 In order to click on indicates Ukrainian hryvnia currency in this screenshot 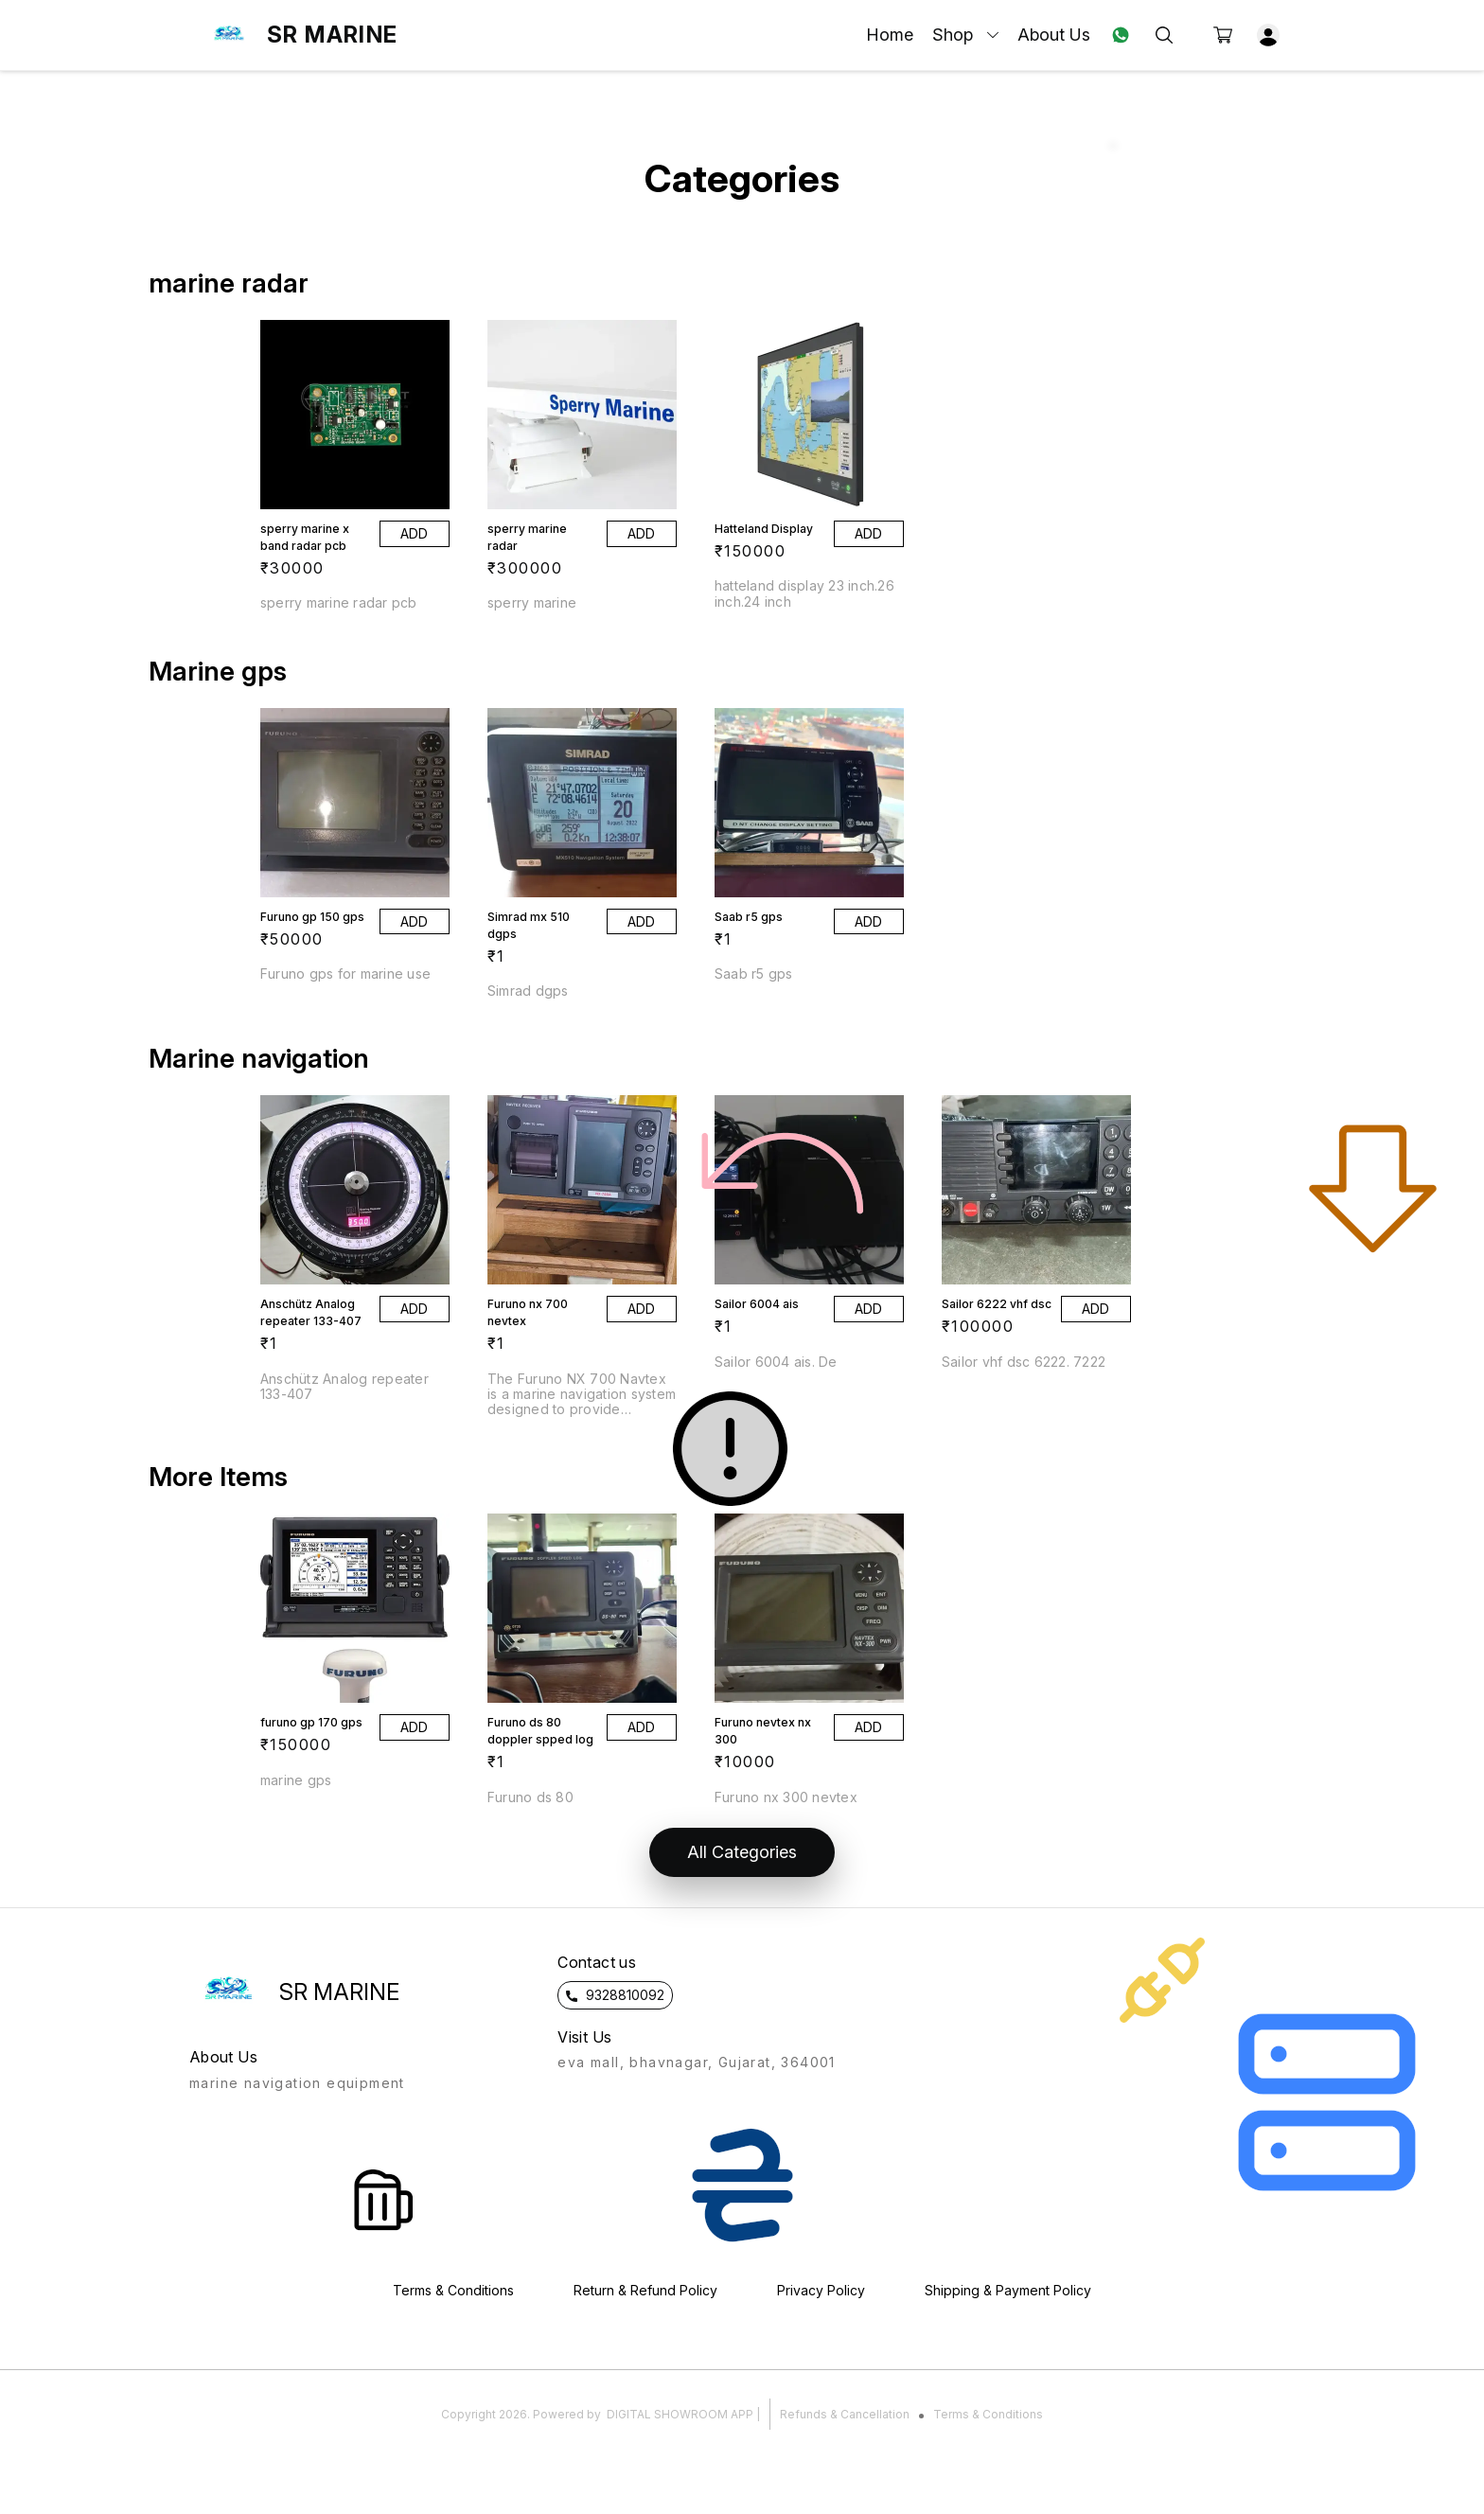, I will do `click(742, 2186)`.